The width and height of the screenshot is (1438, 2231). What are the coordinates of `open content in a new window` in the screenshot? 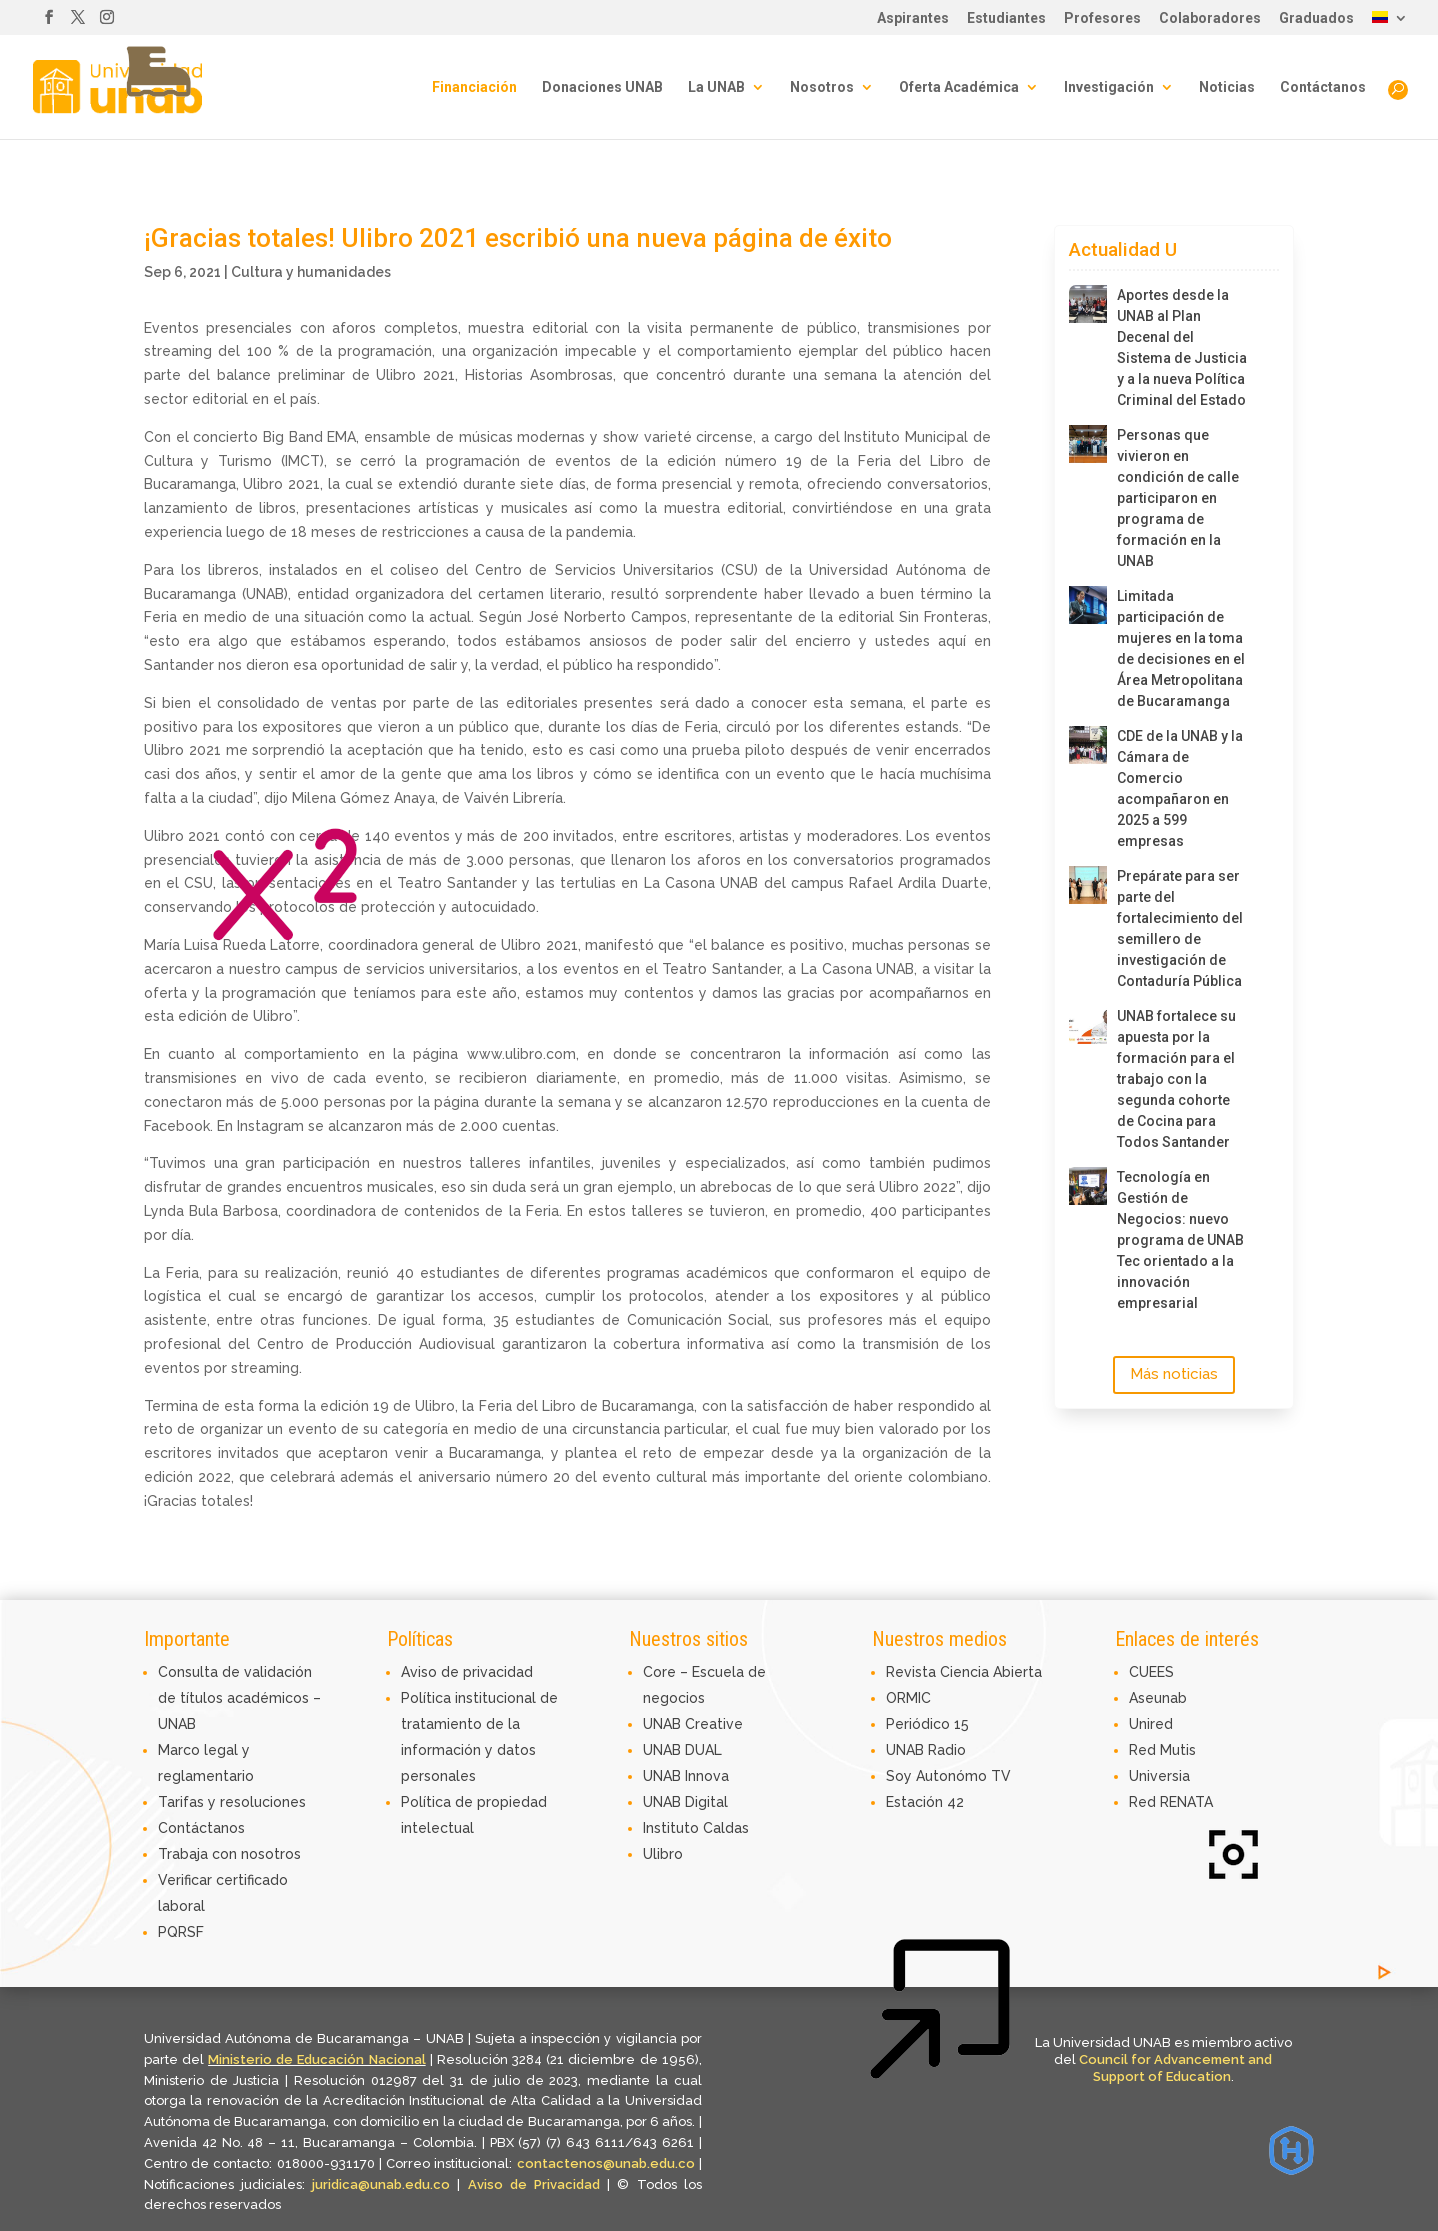 It's located at (940, 2009).